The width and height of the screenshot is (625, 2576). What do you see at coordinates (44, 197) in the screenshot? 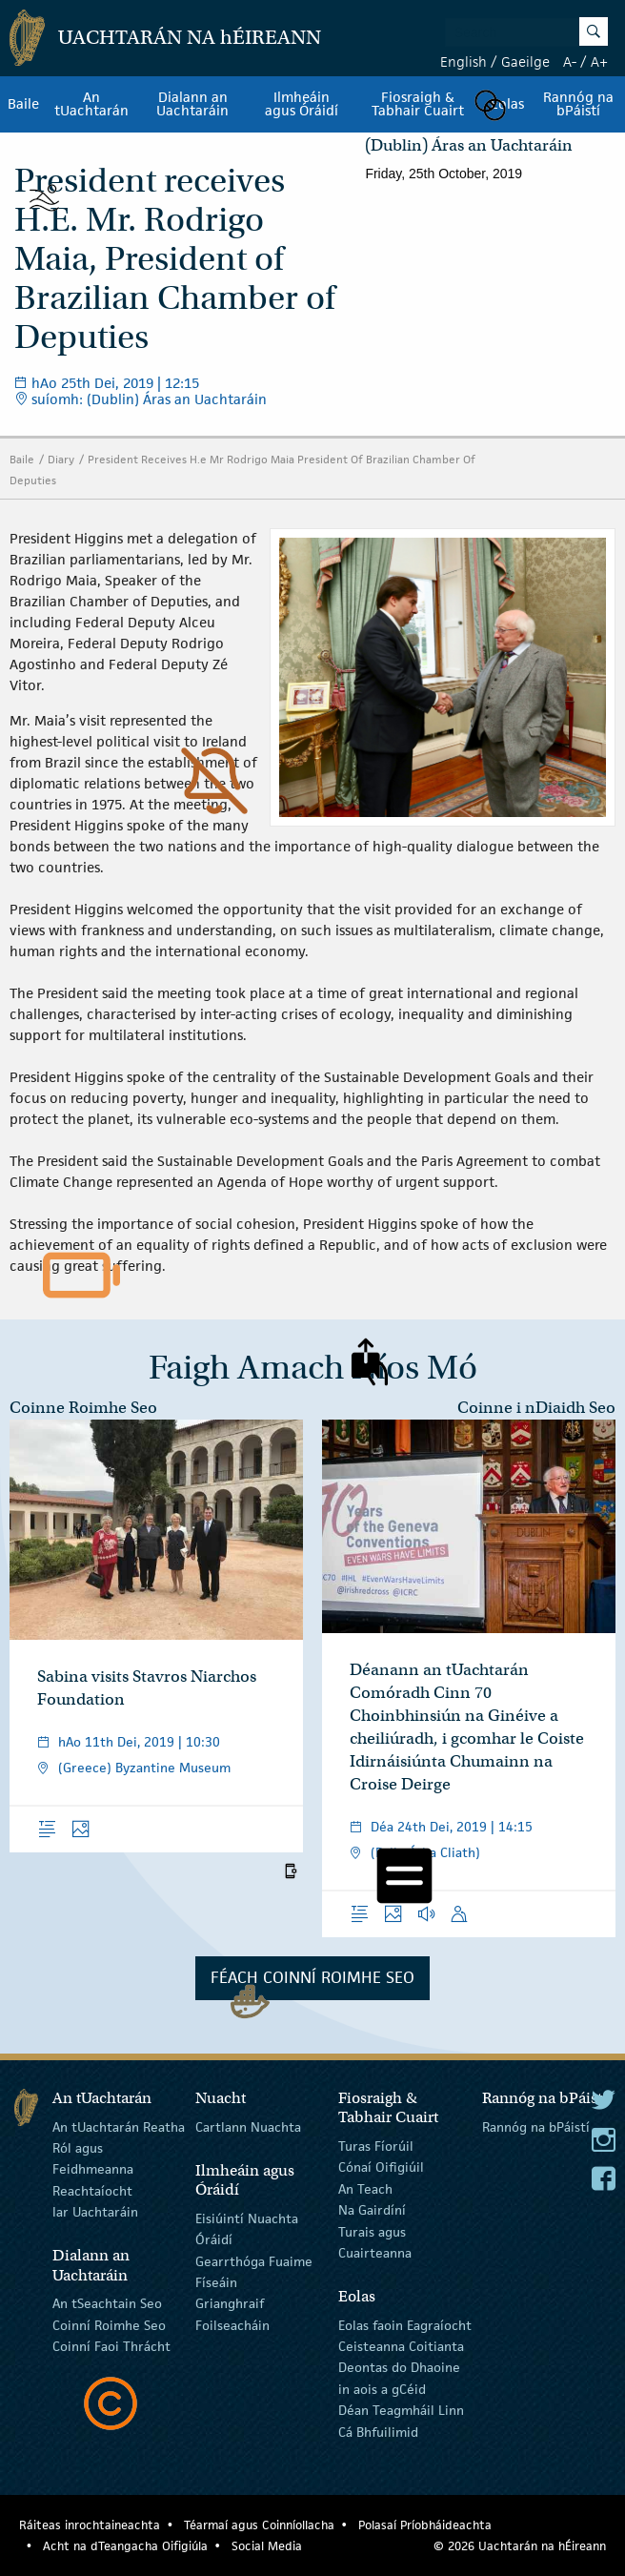
I see `access swimming pool or aquatic facilities` at bounding box center [44, 197].